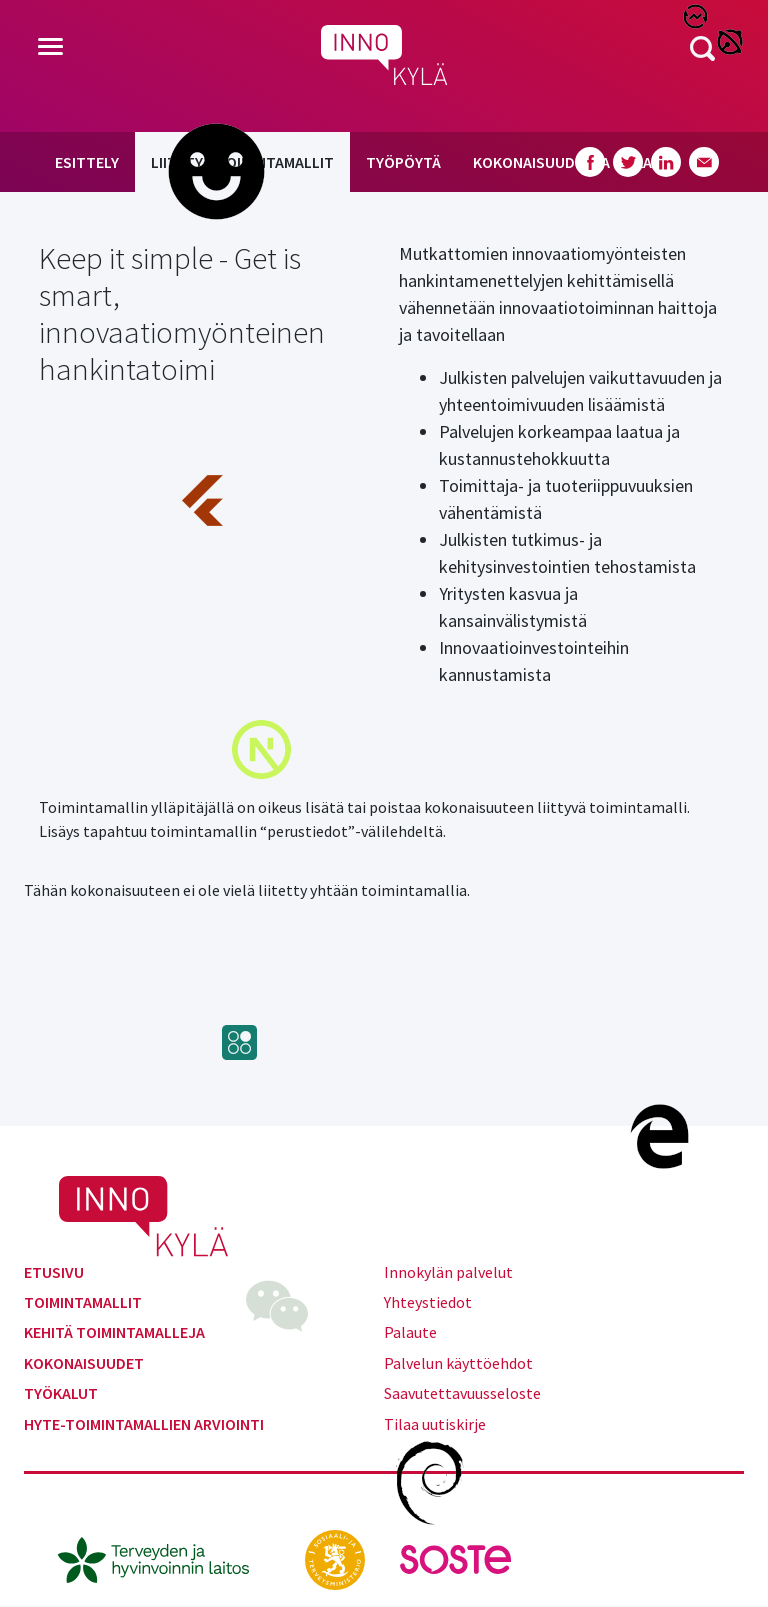 The width and height of the screenshot is (768, 1607). Describe the element at coordinates (429, 1482) in the screenshot. I see `debian linux operating system logo` at that location.